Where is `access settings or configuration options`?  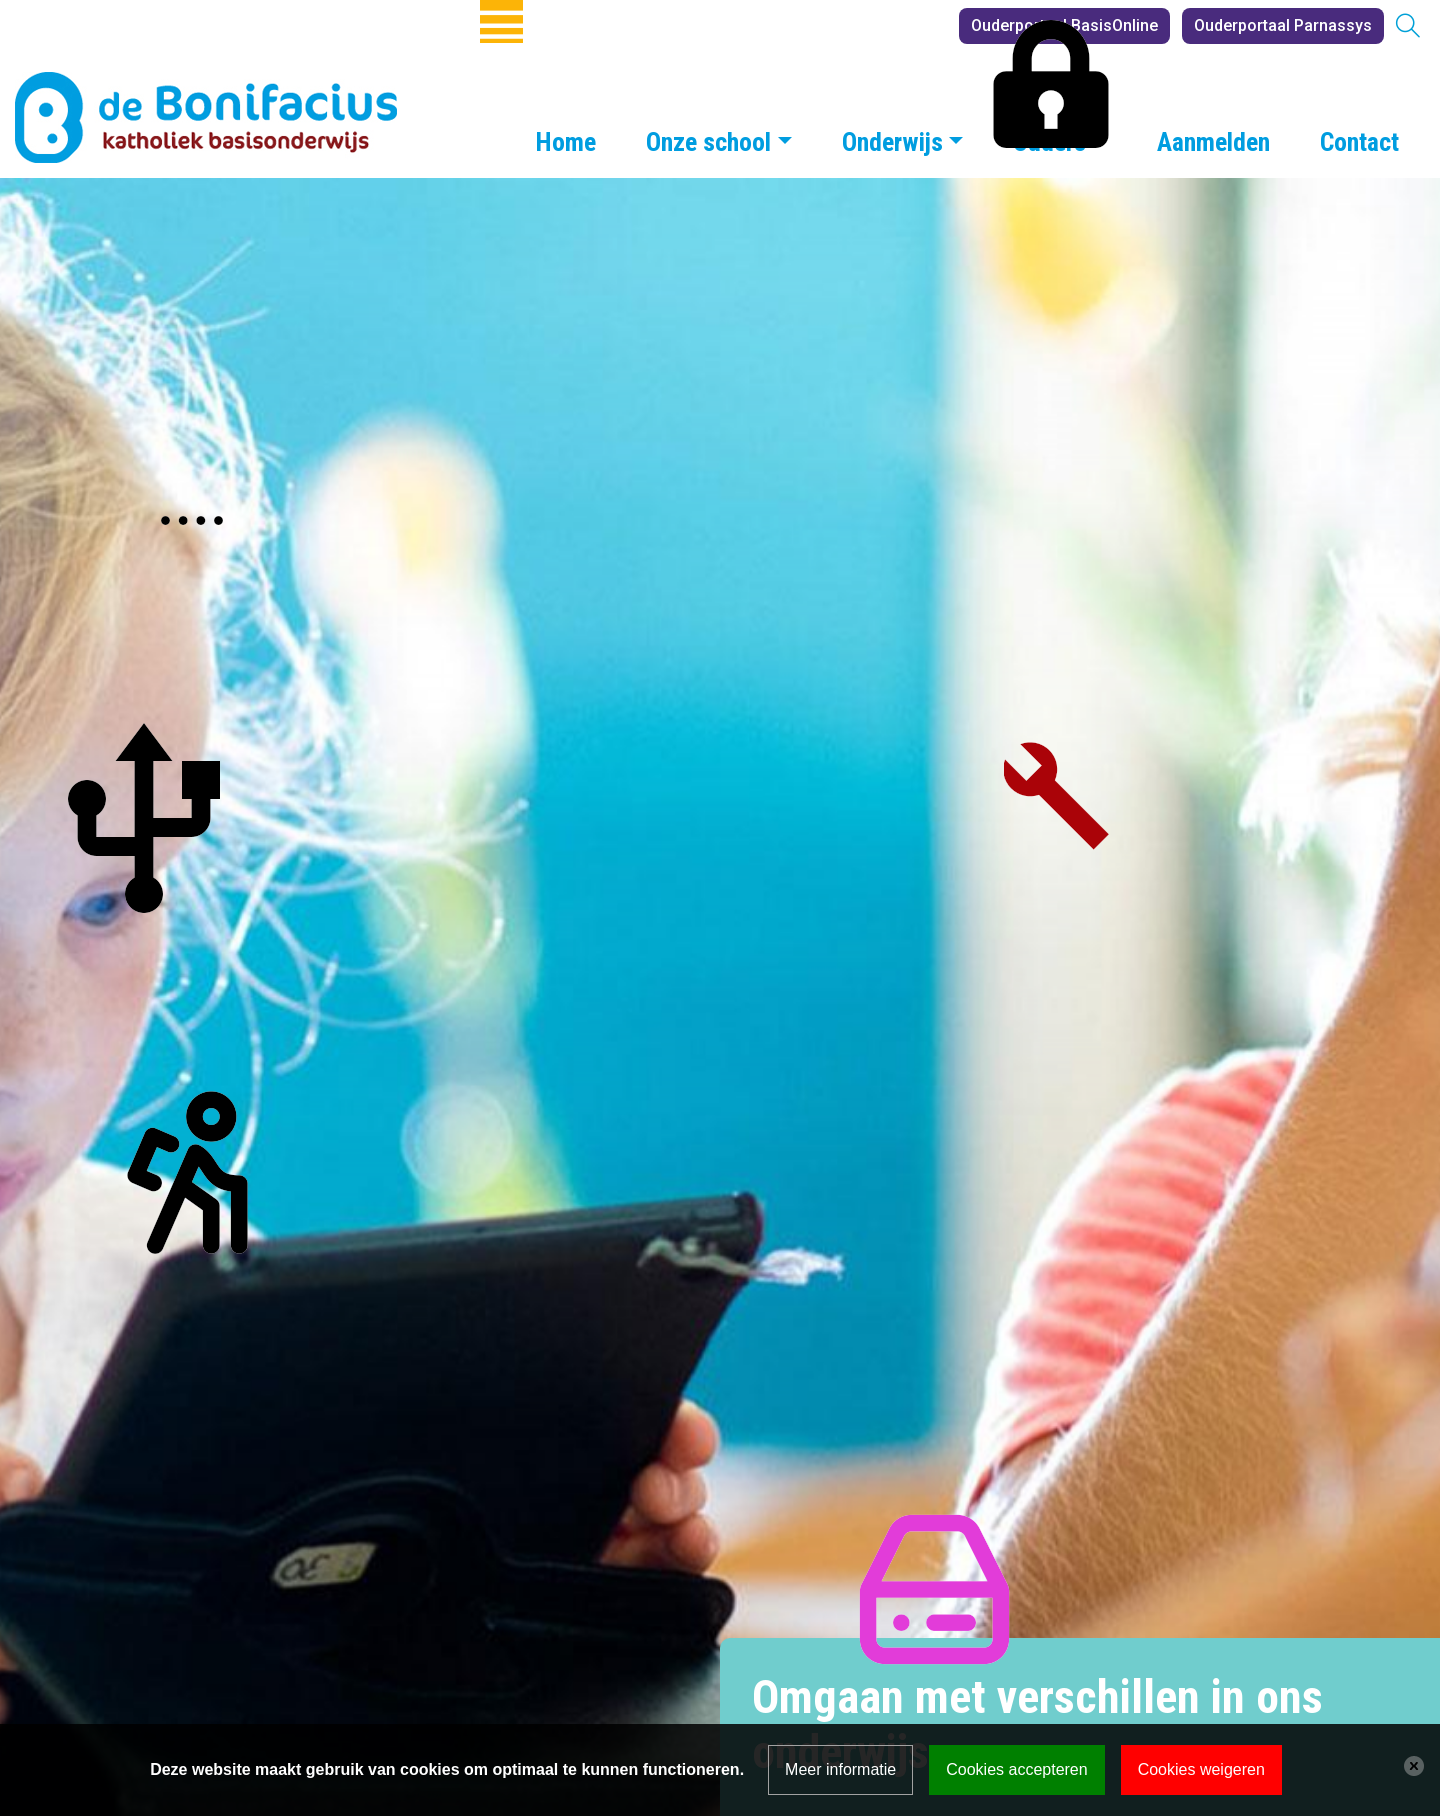 access settings or configuration options is located at coordinates (1058, 796).